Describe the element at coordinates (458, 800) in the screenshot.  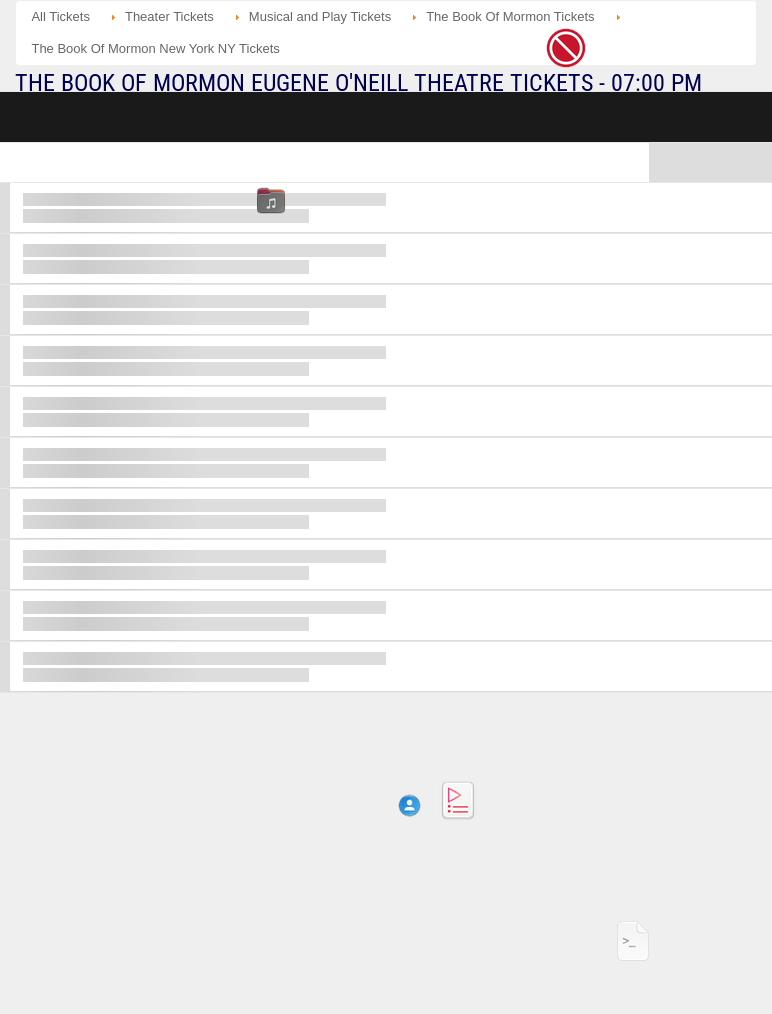
I see `open a playlist file` at that location.